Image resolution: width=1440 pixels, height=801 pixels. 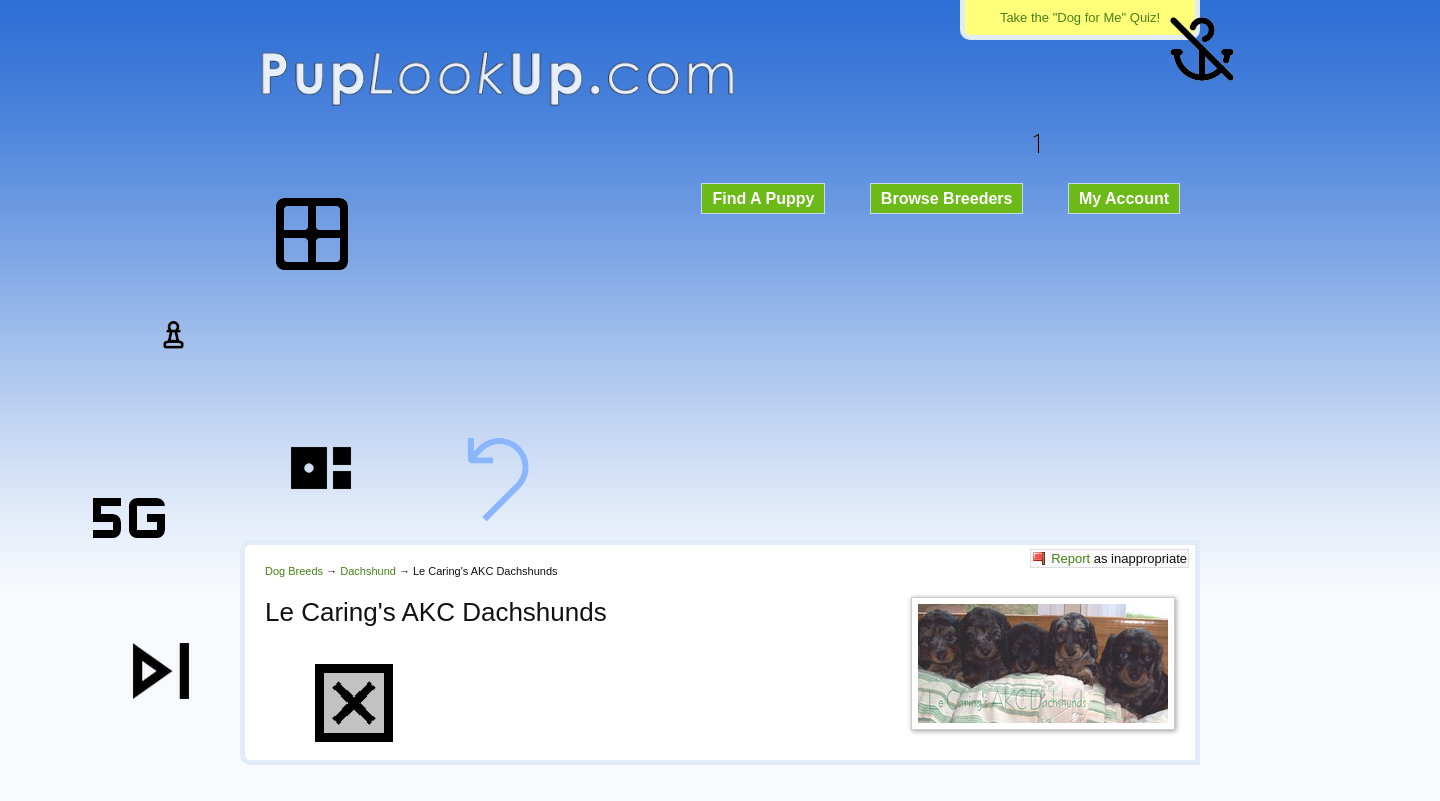 I want to click on disable anchor or fixed position, so click(x=1202, y=49).